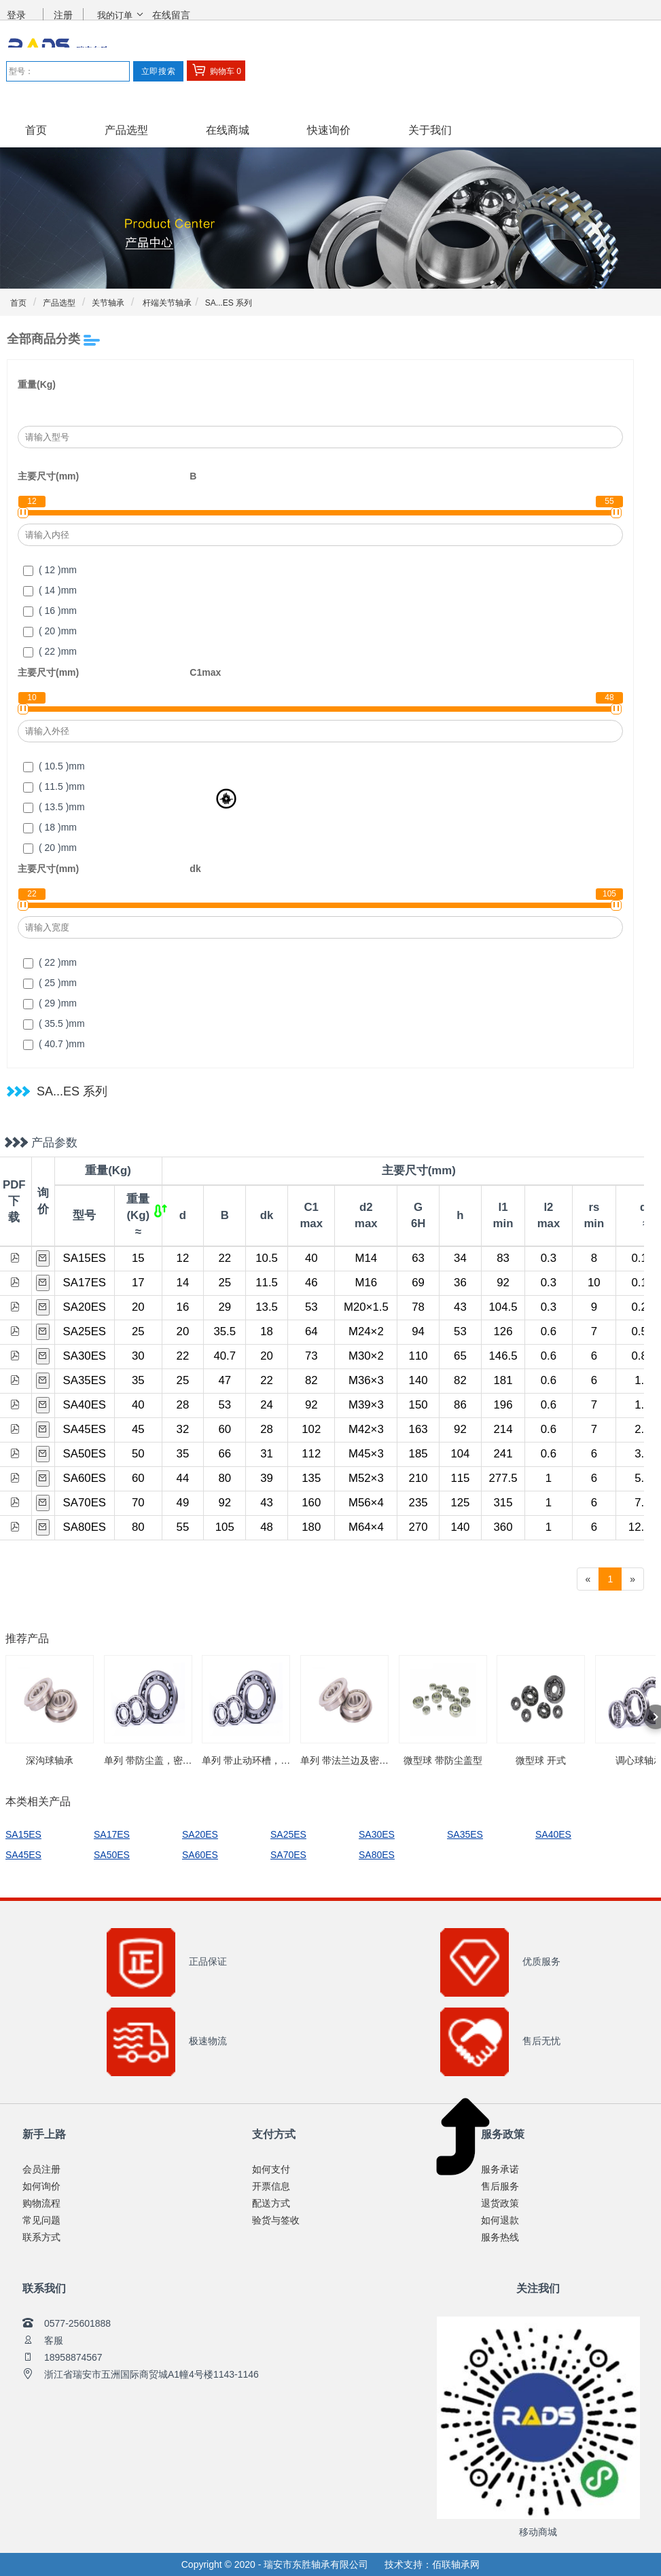 This screenshot has height=2576, width=661. What do you see at coordinates (160, 1211) in the screenshot?
I see `indicates rising temperature` at bounding box center [160, 1211].